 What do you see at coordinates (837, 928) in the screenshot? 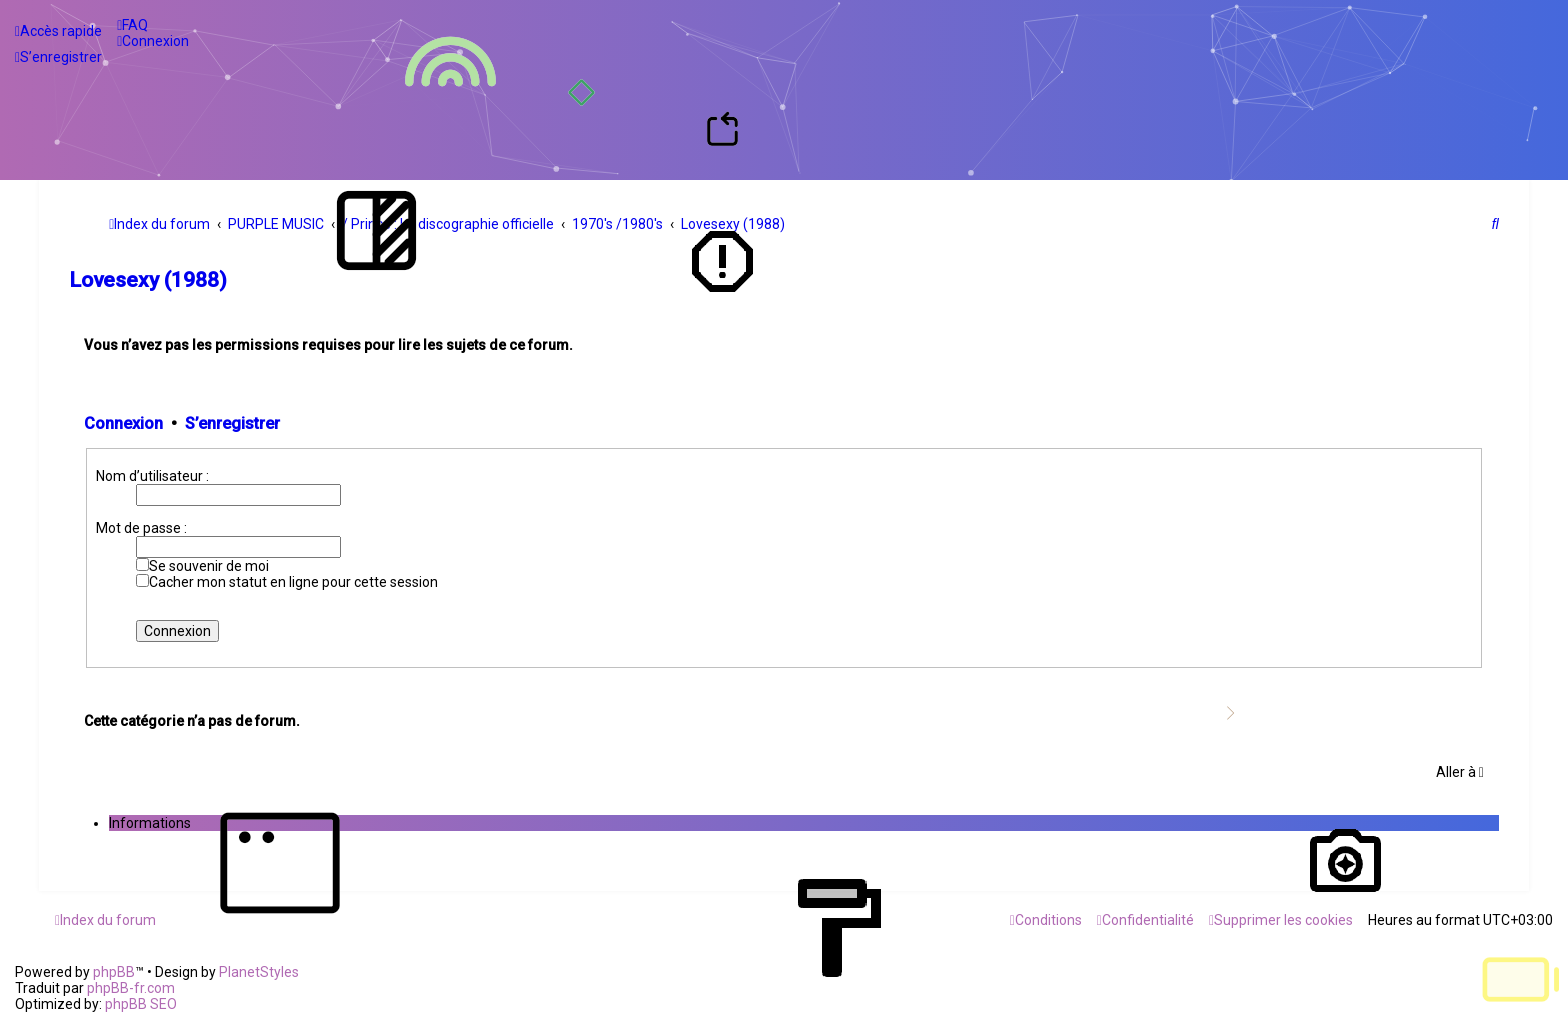
I see `apply formatting style to selected content` at bounding box center [837, 928].